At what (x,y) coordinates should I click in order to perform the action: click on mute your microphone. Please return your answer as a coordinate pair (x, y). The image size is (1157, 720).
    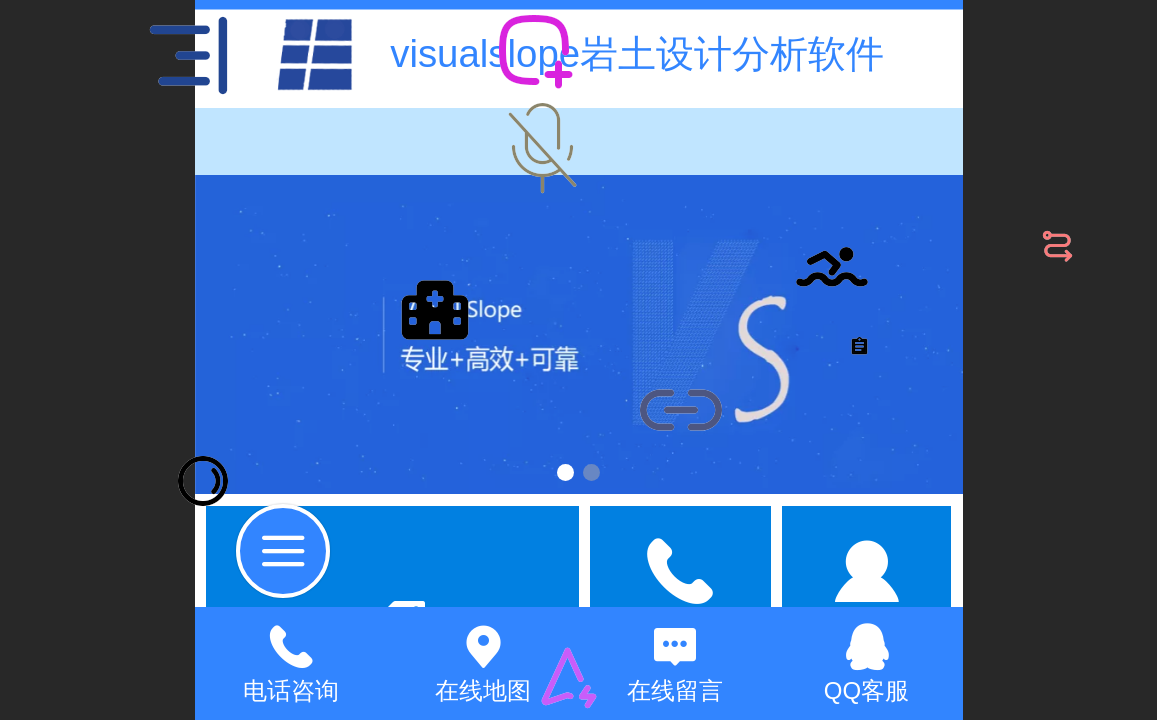
    Looking at the image, I should click on (542, 146).